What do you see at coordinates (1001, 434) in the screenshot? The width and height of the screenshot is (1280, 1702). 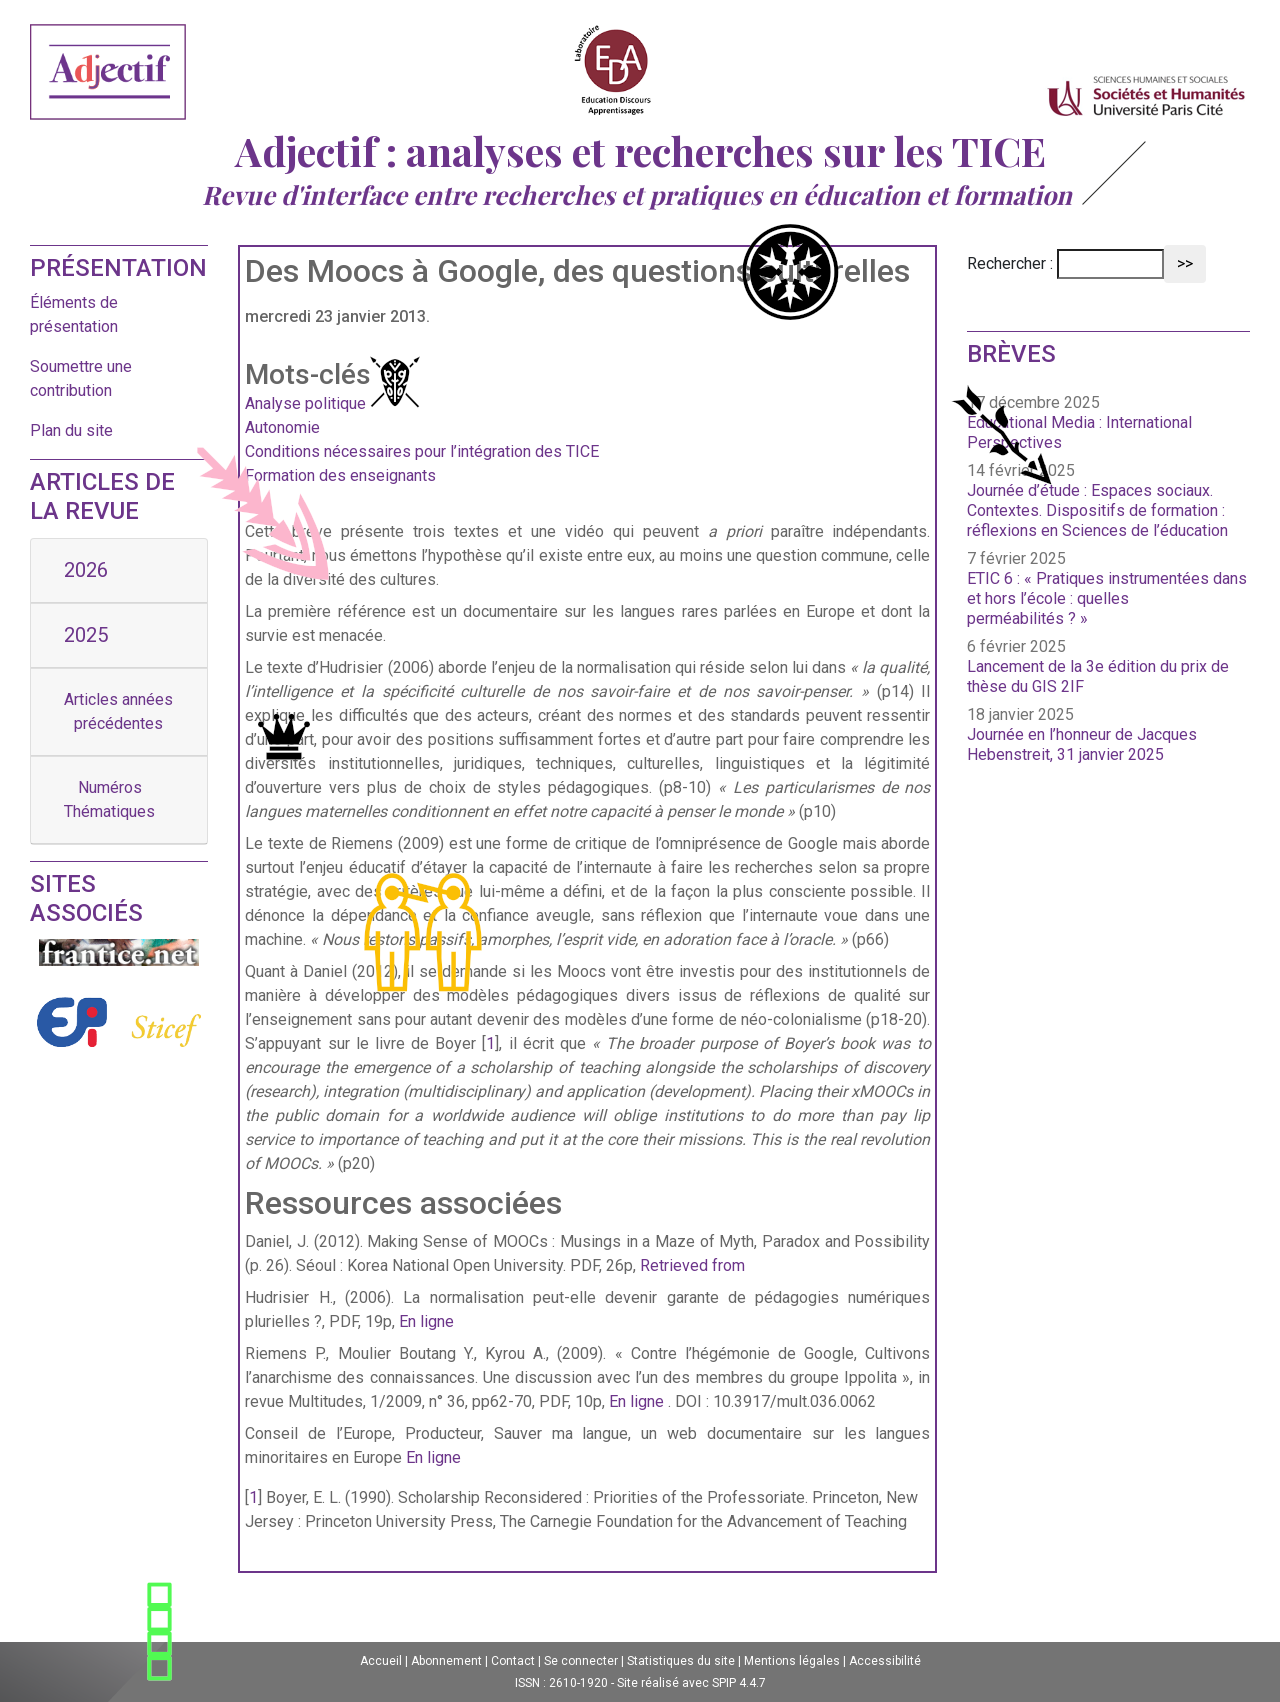 I see `indicates a natural or organic navigation path` at bounding box center [1001, 434].